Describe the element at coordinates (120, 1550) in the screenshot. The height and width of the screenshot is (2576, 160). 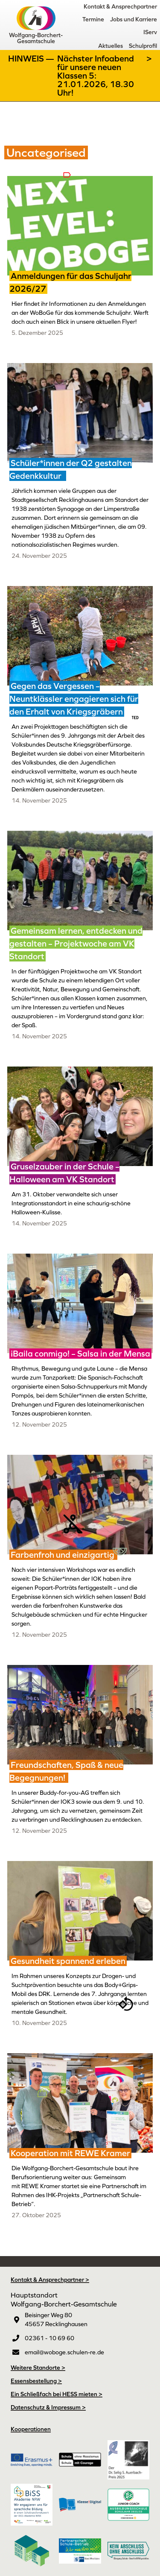
I see `indicates citrus or fruit-related content` at that location.